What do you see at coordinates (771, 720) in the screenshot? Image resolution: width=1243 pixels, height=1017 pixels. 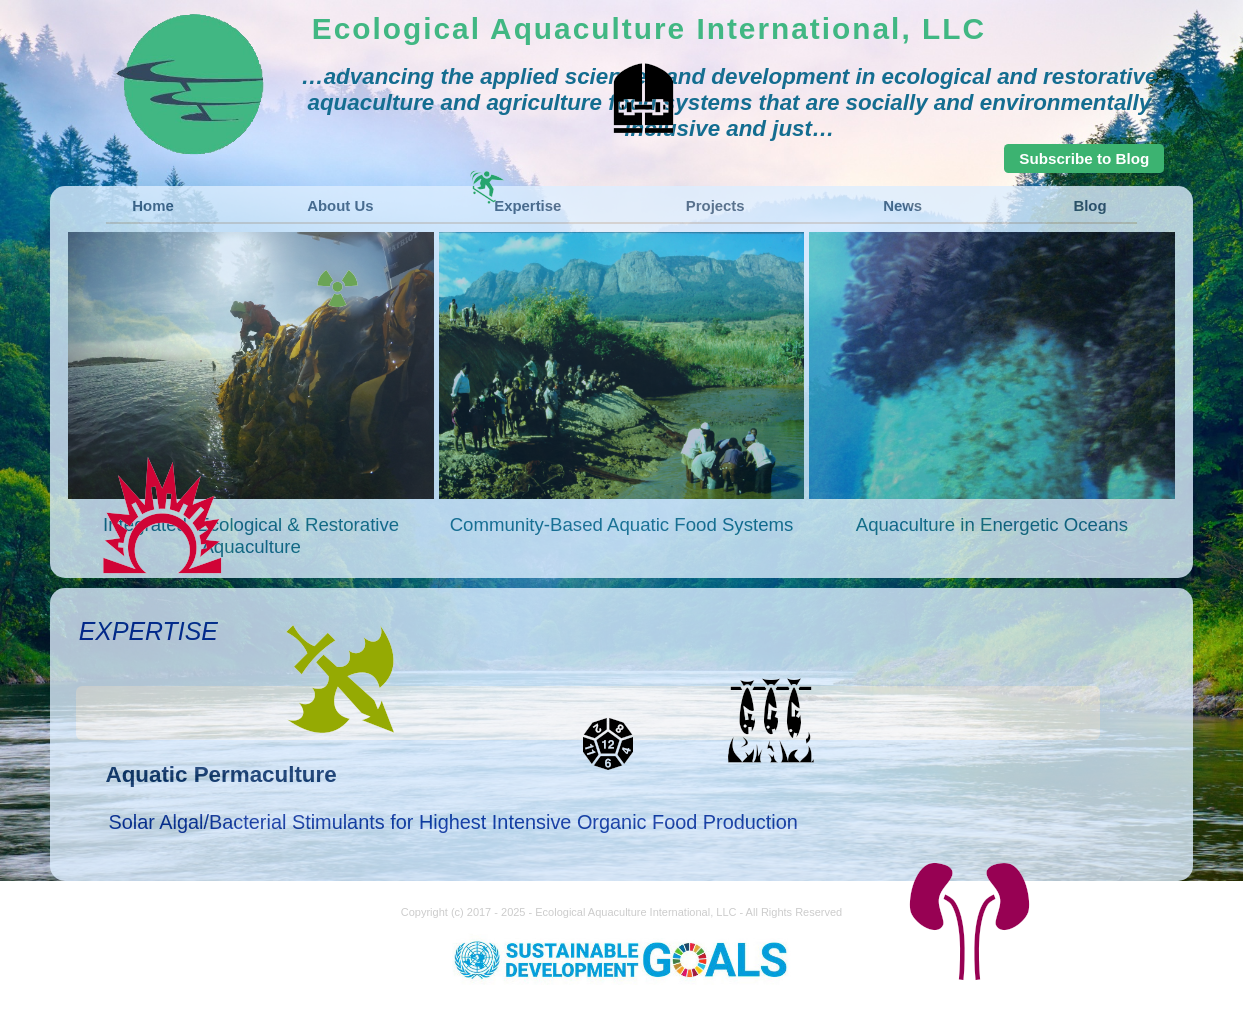 I see `smoke fish at a cooking station` at bounding box center [771, 720].